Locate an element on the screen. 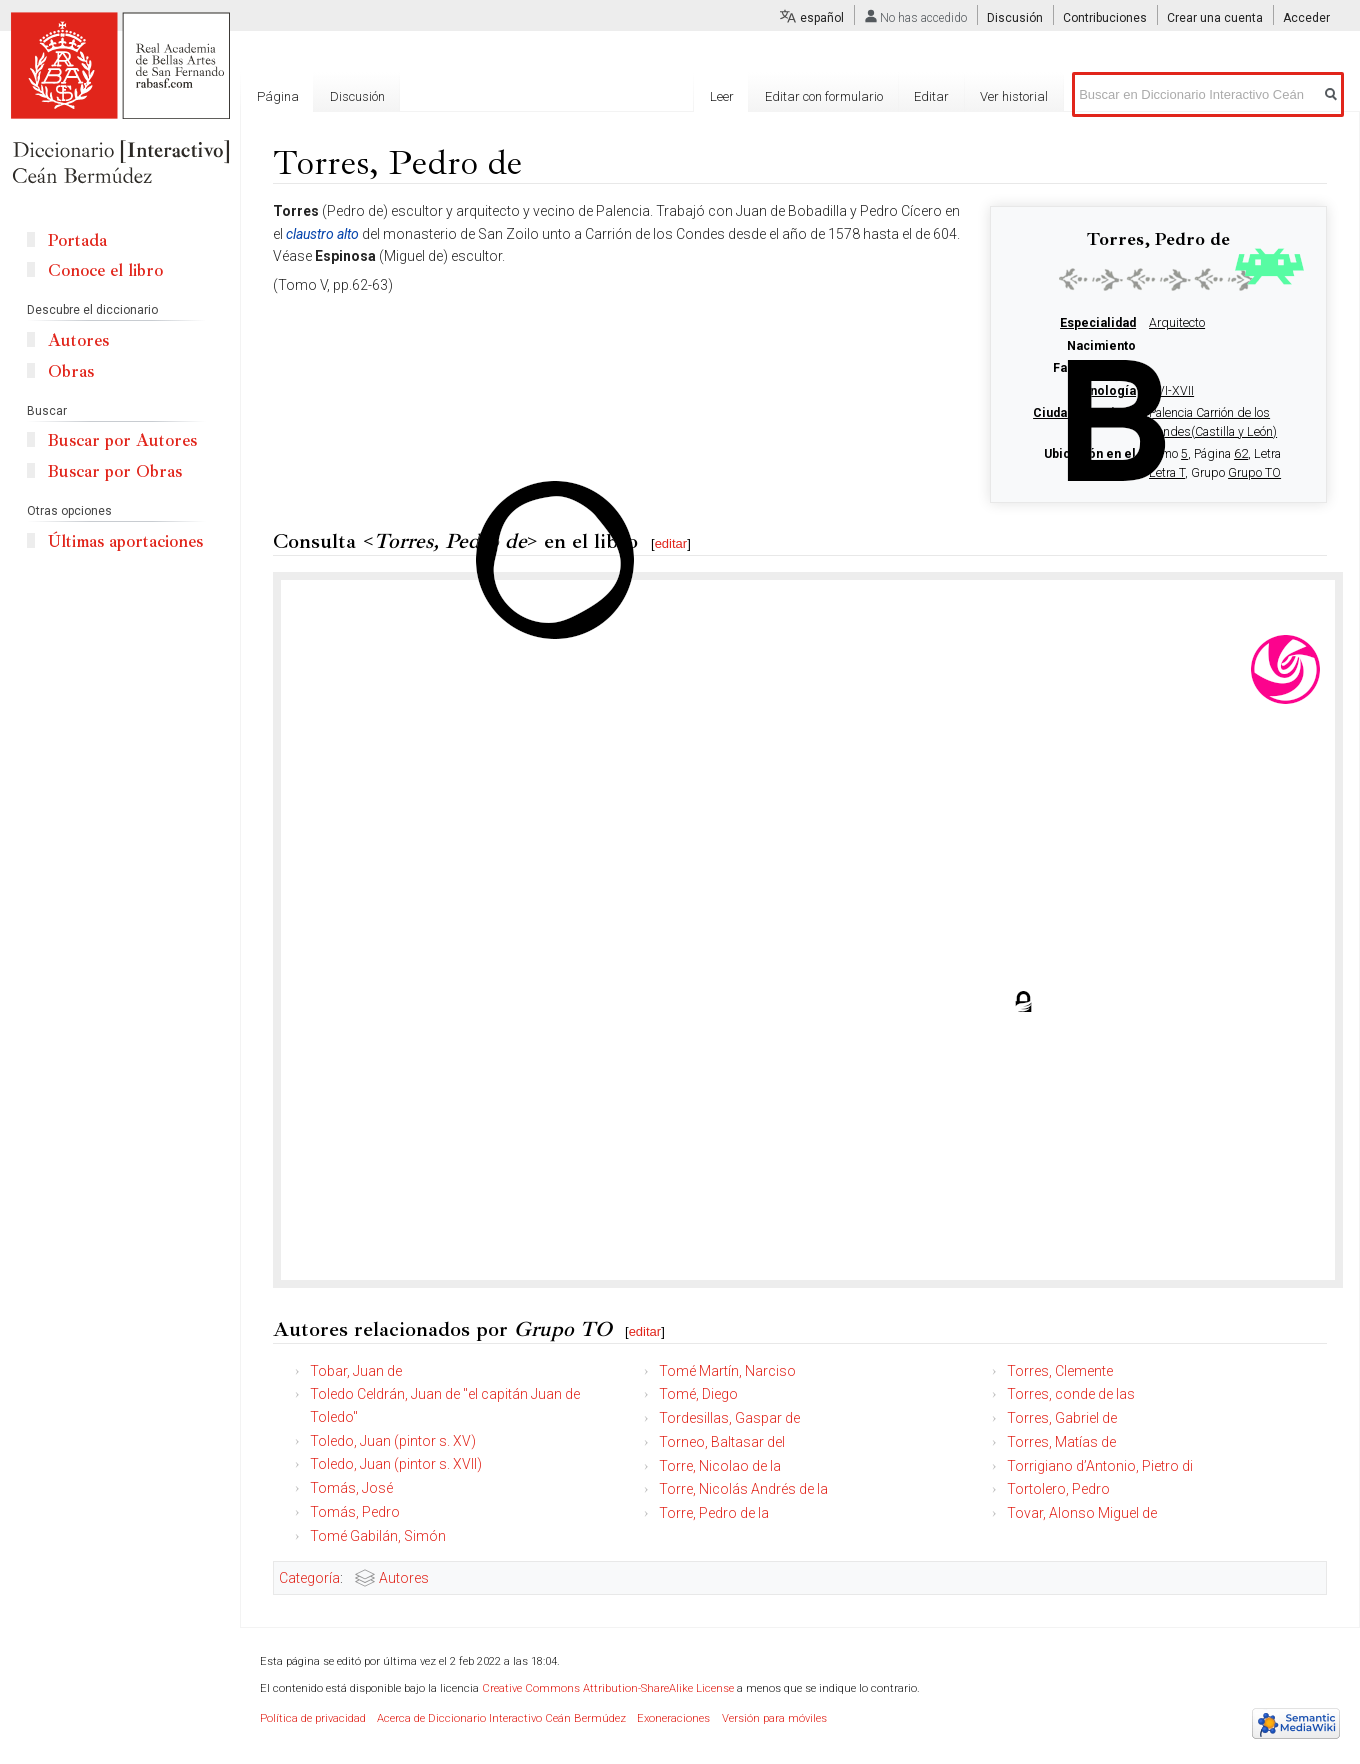 The image size is (1360, 1764). ghost publishing platform logo is located at coordinates (555, 560).